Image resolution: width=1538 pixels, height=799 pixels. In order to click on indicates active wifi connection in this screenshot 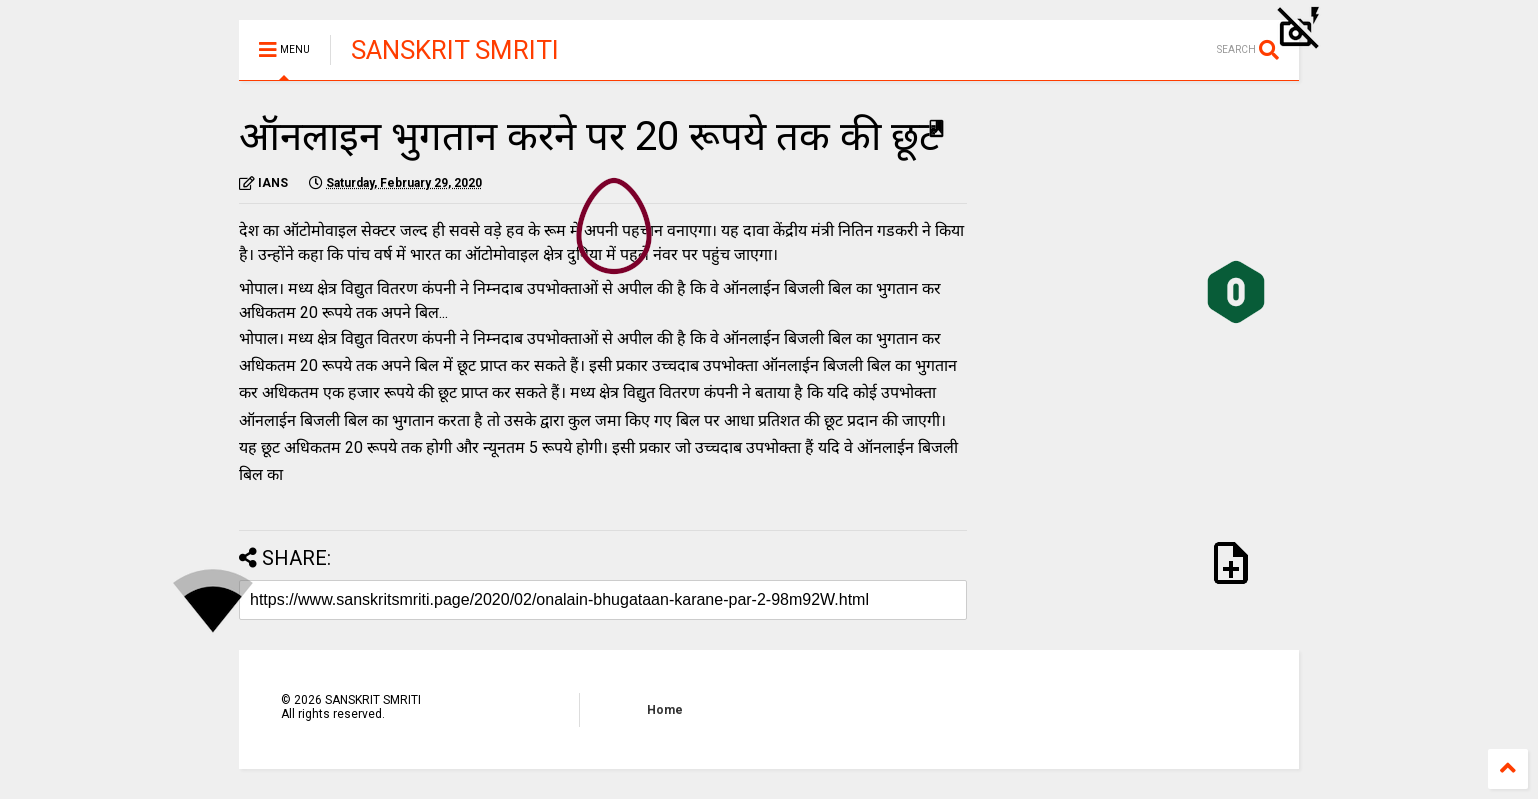, I will do `click(213, 600)`.